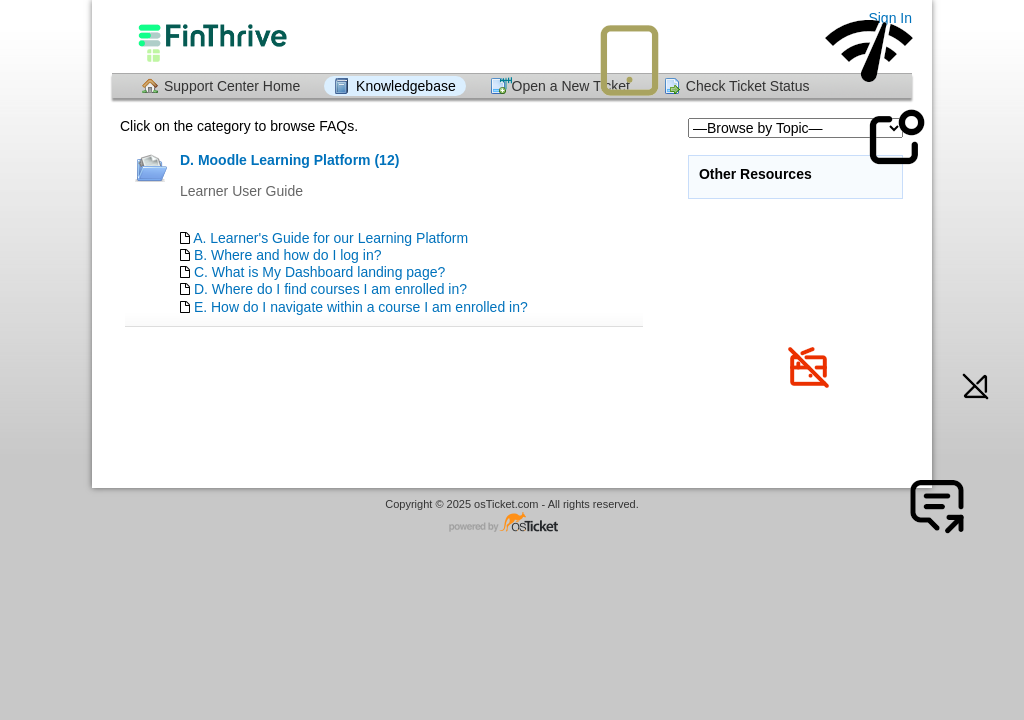 The height and width of the screenshot is (720, 1024). What do you see at coordinates (808, 367) in the screenshot?
I see `radio or broadcast feature disabled` at bounding box center [808, 367].